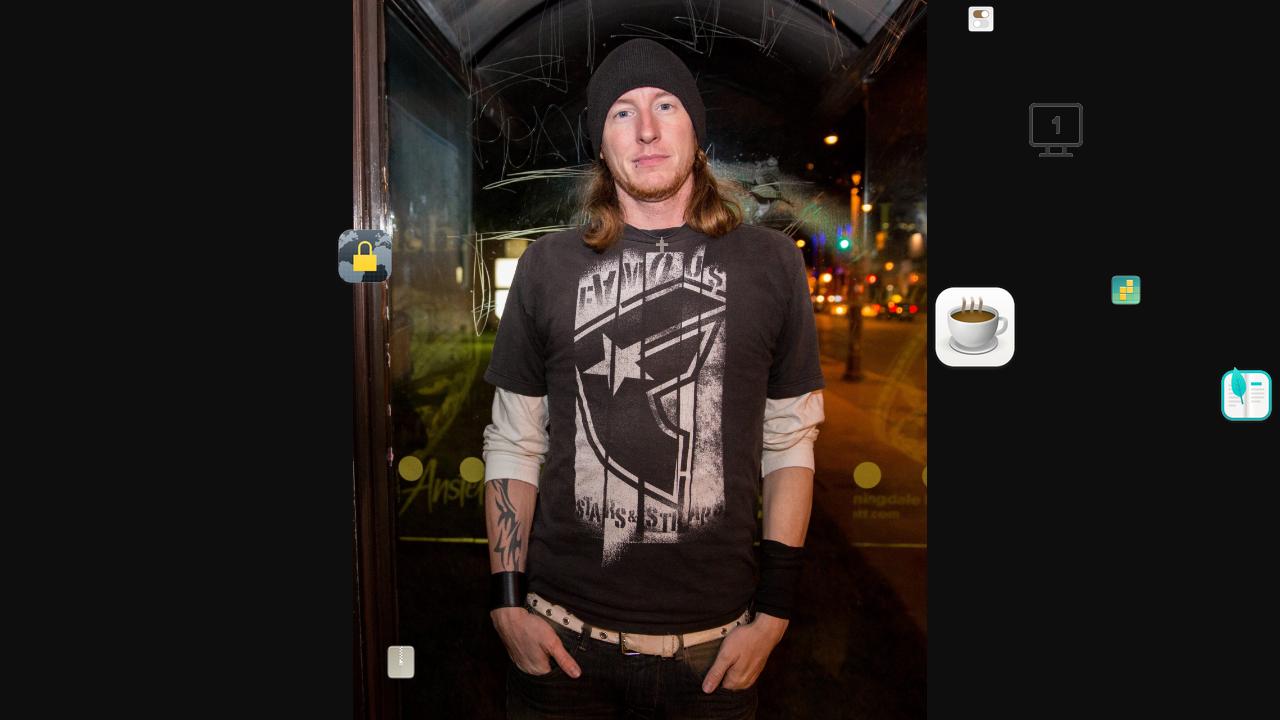  Describe the element at coordinates (365, 256) in the screenshot. I see `manage browser security and SSL certificate settings` at that location.